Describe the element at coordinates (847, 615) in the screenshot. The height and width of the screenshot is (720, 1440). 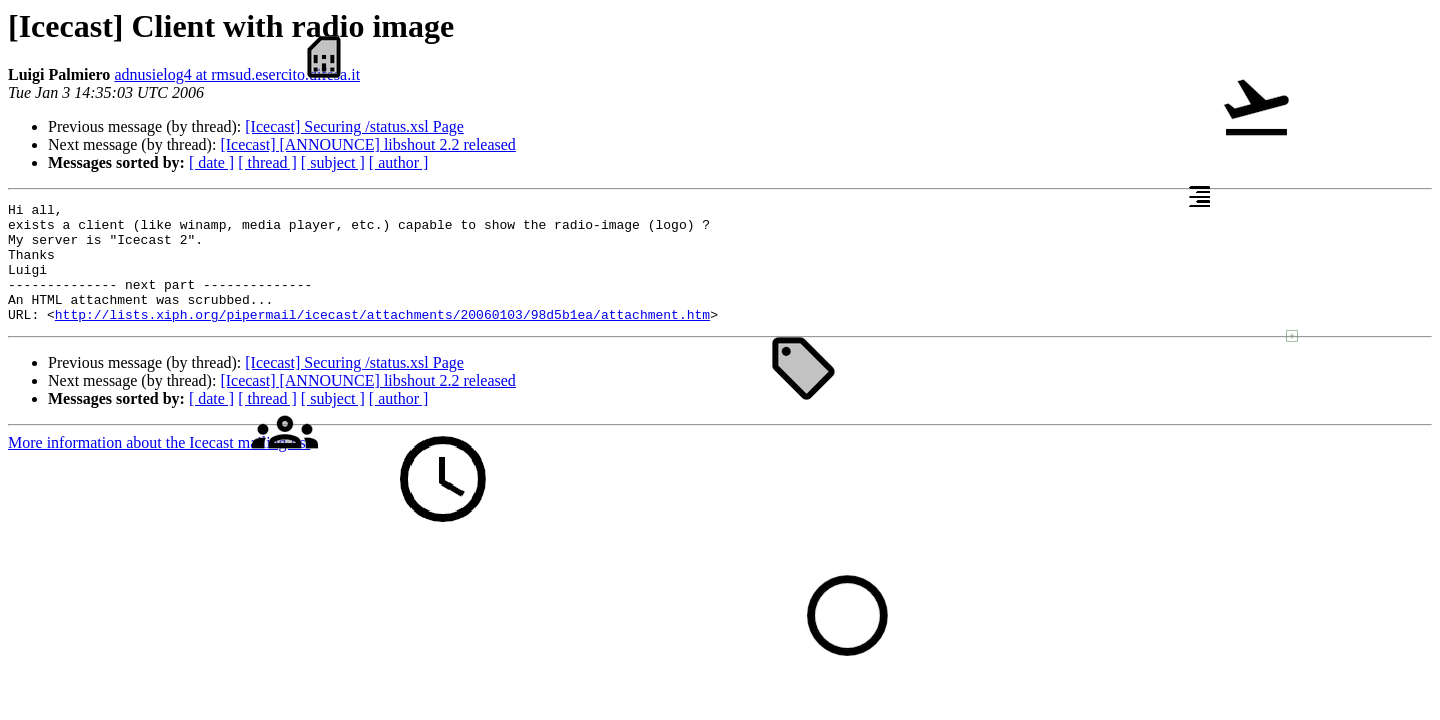
I see `indicates an unselected or empty state` at that location.